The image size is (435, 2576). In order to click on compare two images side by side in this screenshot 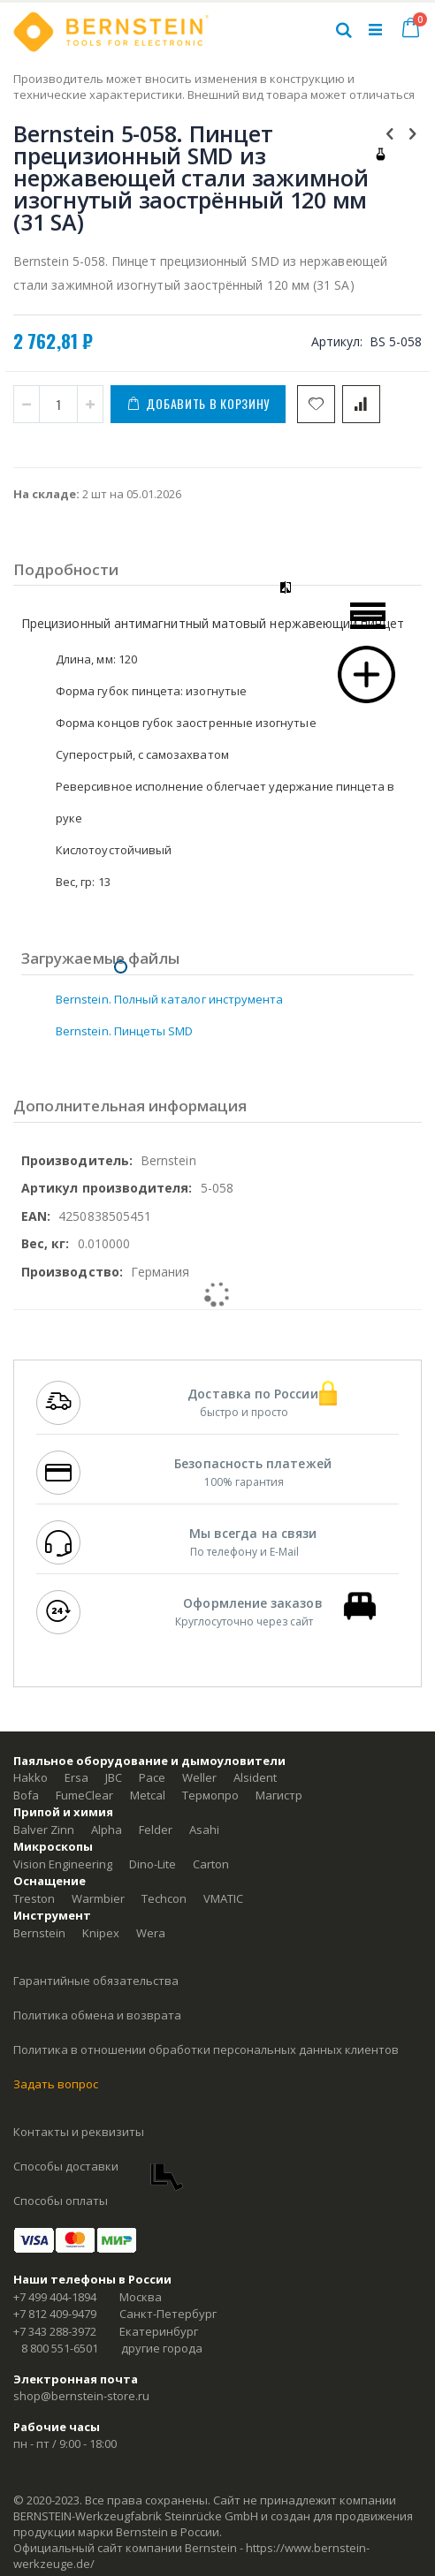, I will do `click(286, 587)`.